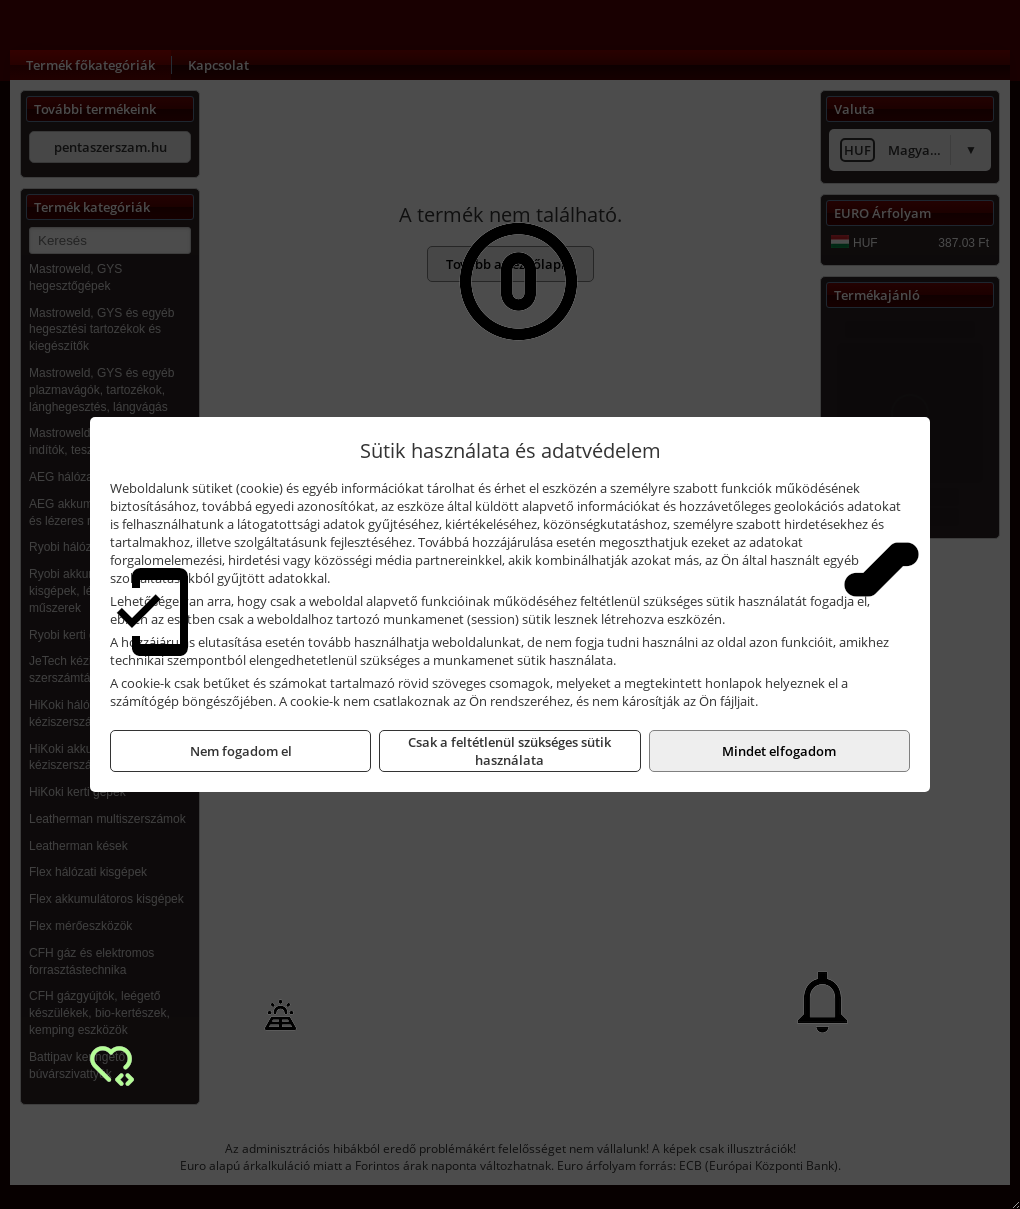 The width and height of the screenshot is (1020, 1209). I want to click on indicates mobile-friendly or responsive design, so click(152, 612).